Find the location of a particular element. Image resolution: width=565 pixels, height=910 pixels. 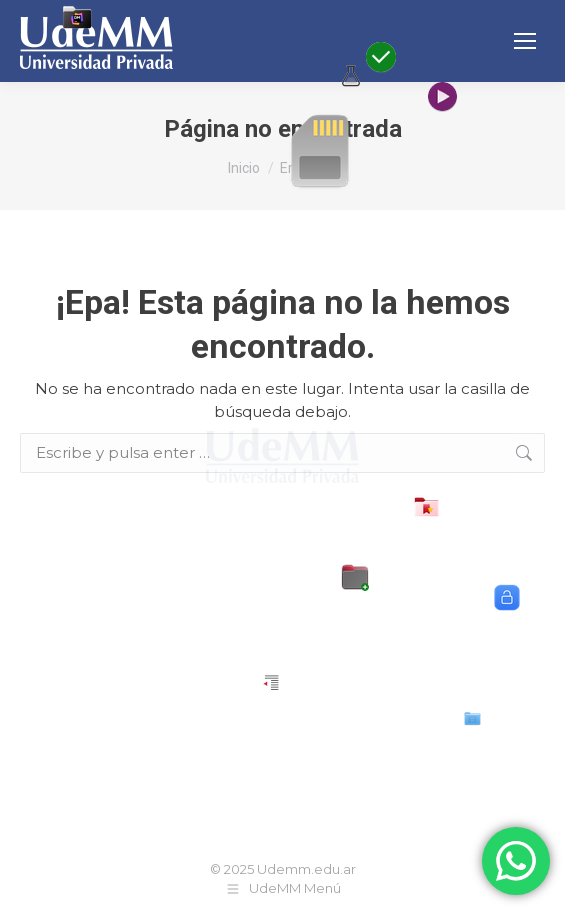

open screensaver and lock screen settings is located at coordinates (507, 598).